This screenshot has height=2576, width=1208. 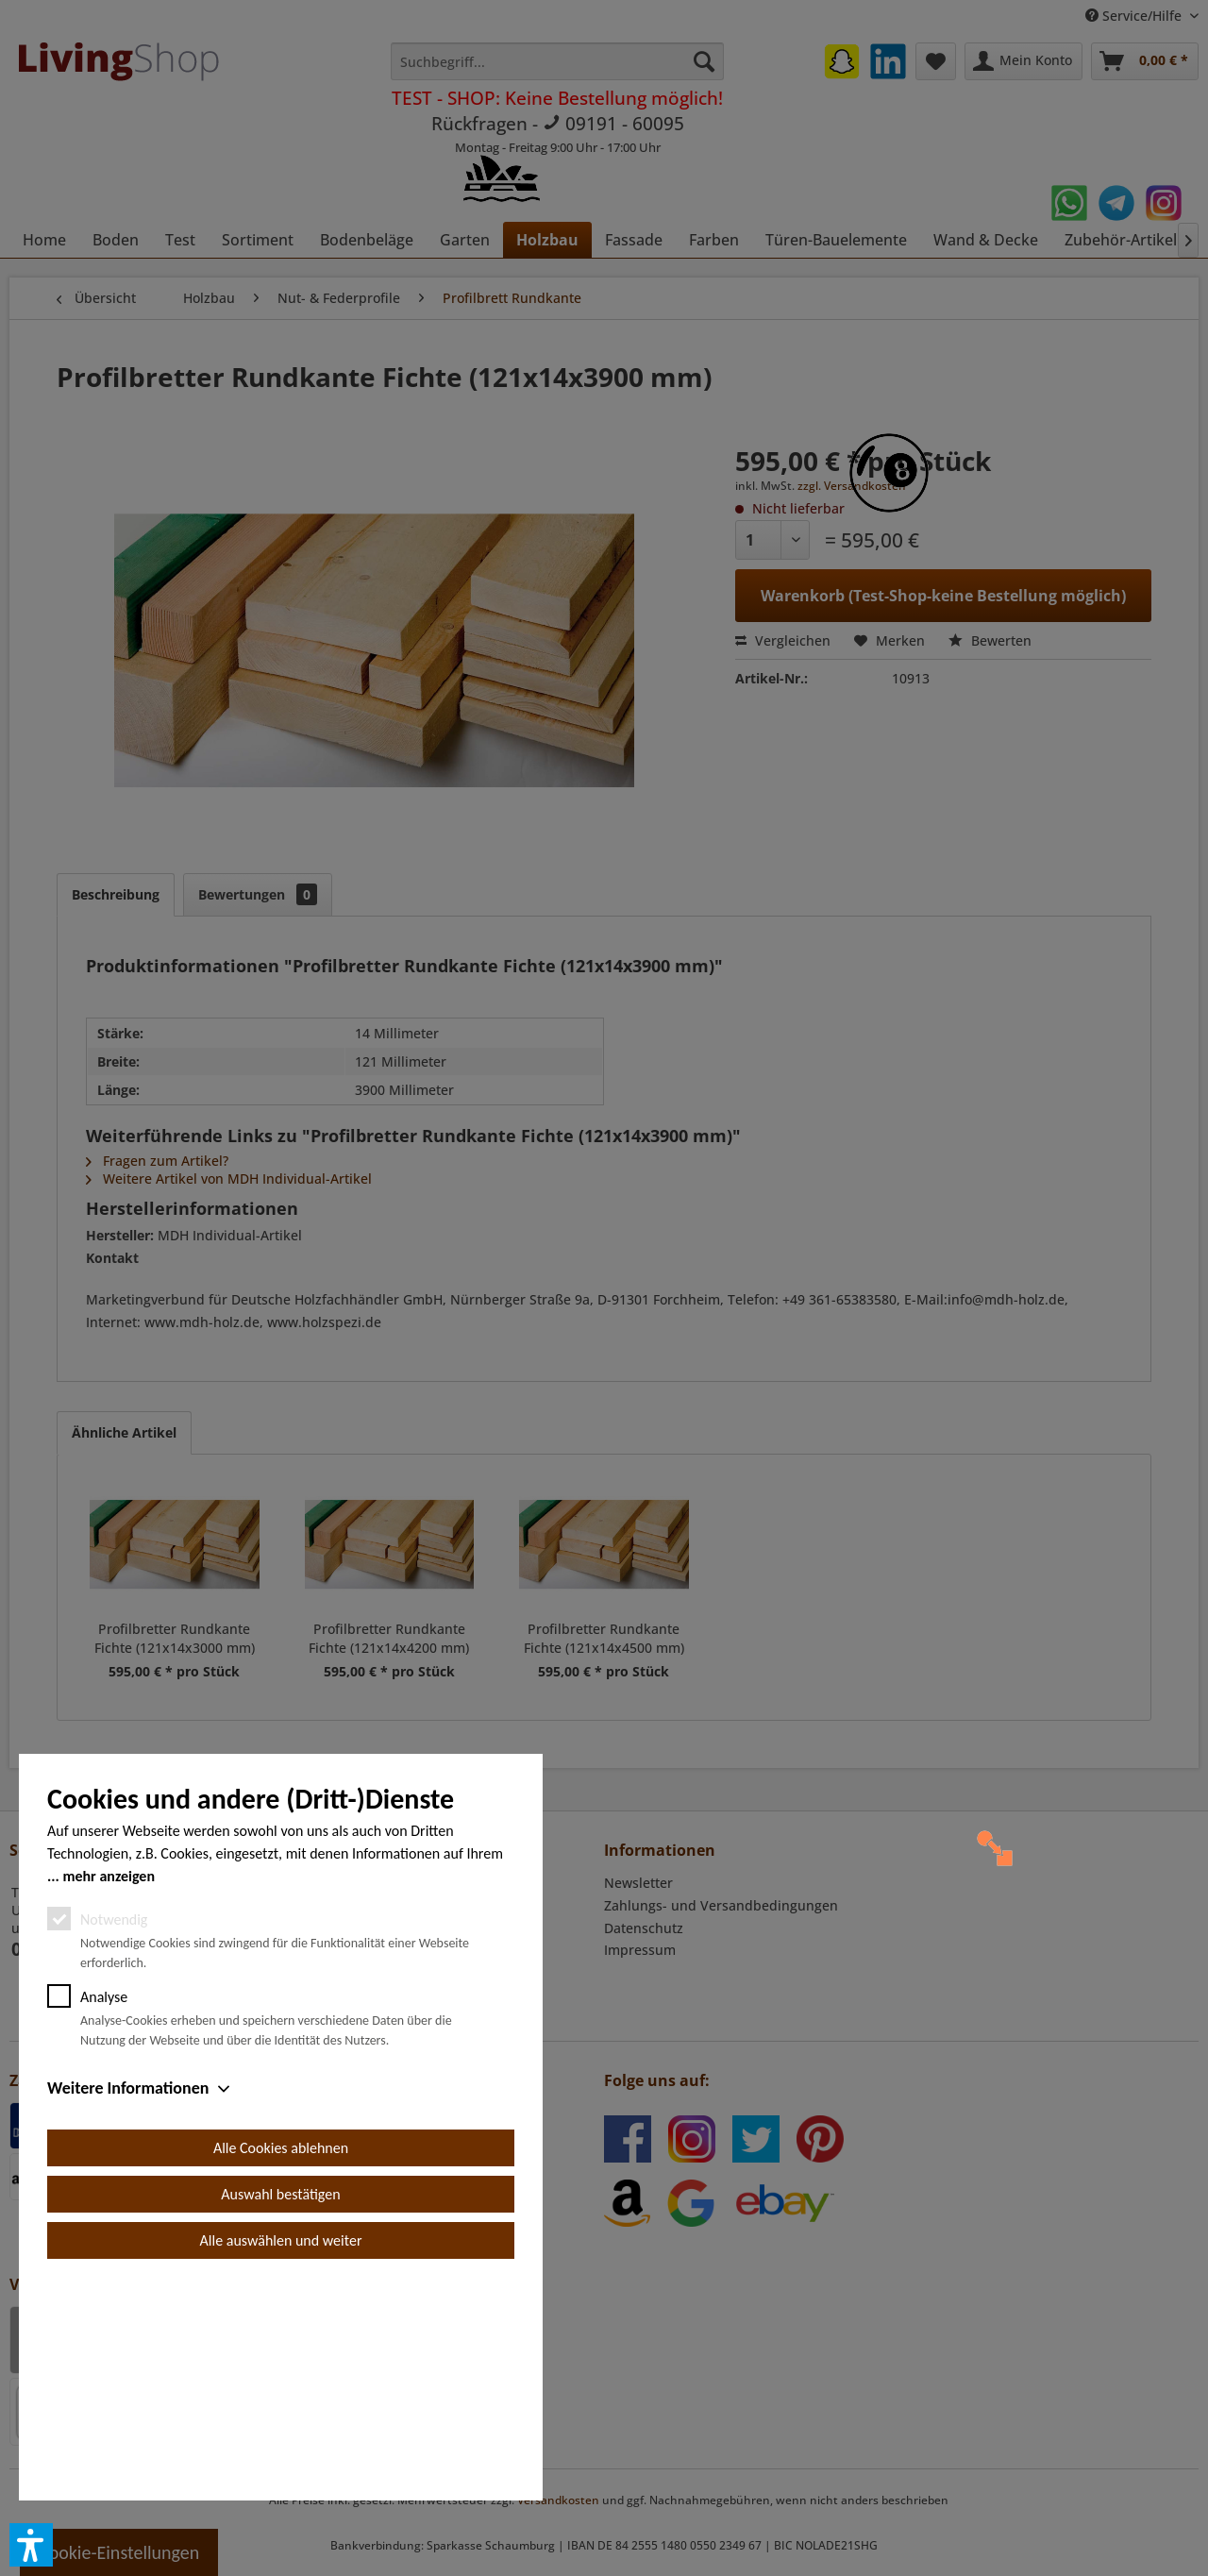 What do you see at coordinates (889, 473) in the screenshot?
I see `play billiards or pool game` at bounding box center [889, 473].